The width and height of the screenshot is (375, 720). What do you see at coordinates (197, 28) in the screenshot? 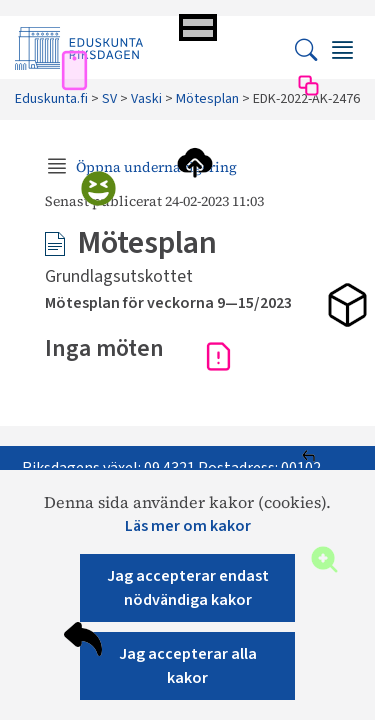
I see `switch to stream or list view` at bounding box center [197, 28].